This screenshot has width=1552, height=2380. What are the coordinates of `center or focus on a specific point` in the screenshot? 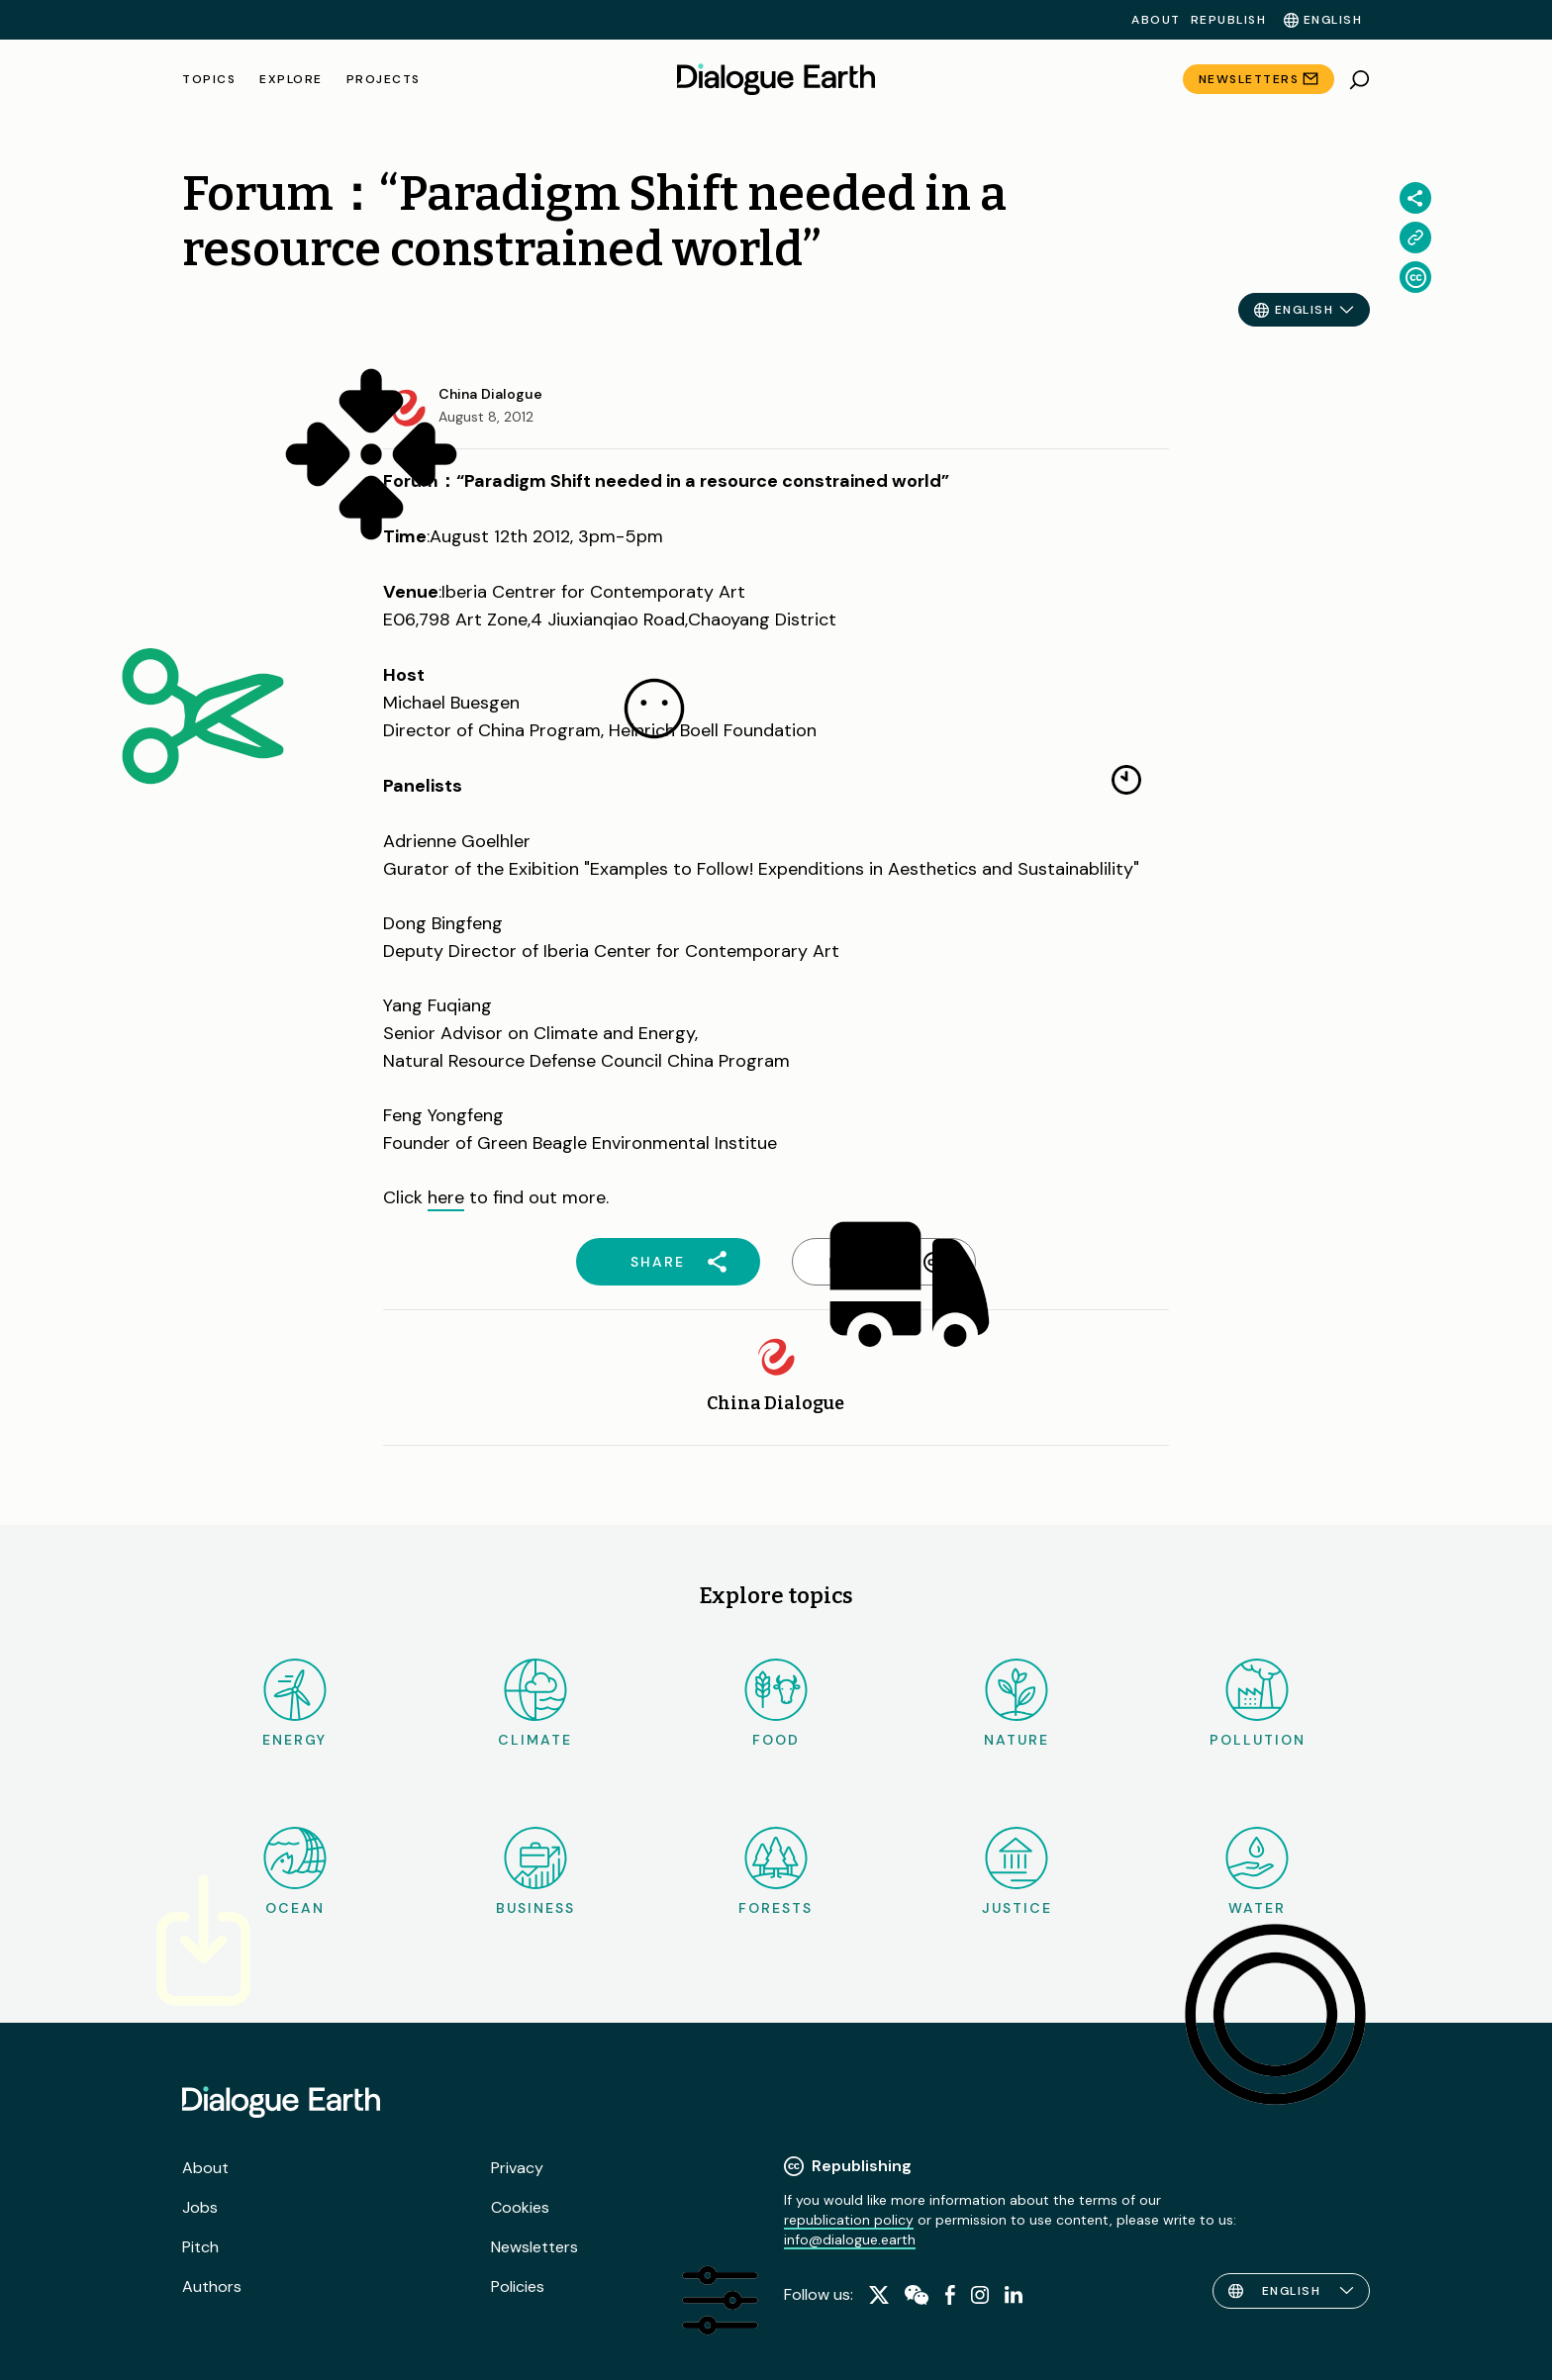 It's located at (371, 454).